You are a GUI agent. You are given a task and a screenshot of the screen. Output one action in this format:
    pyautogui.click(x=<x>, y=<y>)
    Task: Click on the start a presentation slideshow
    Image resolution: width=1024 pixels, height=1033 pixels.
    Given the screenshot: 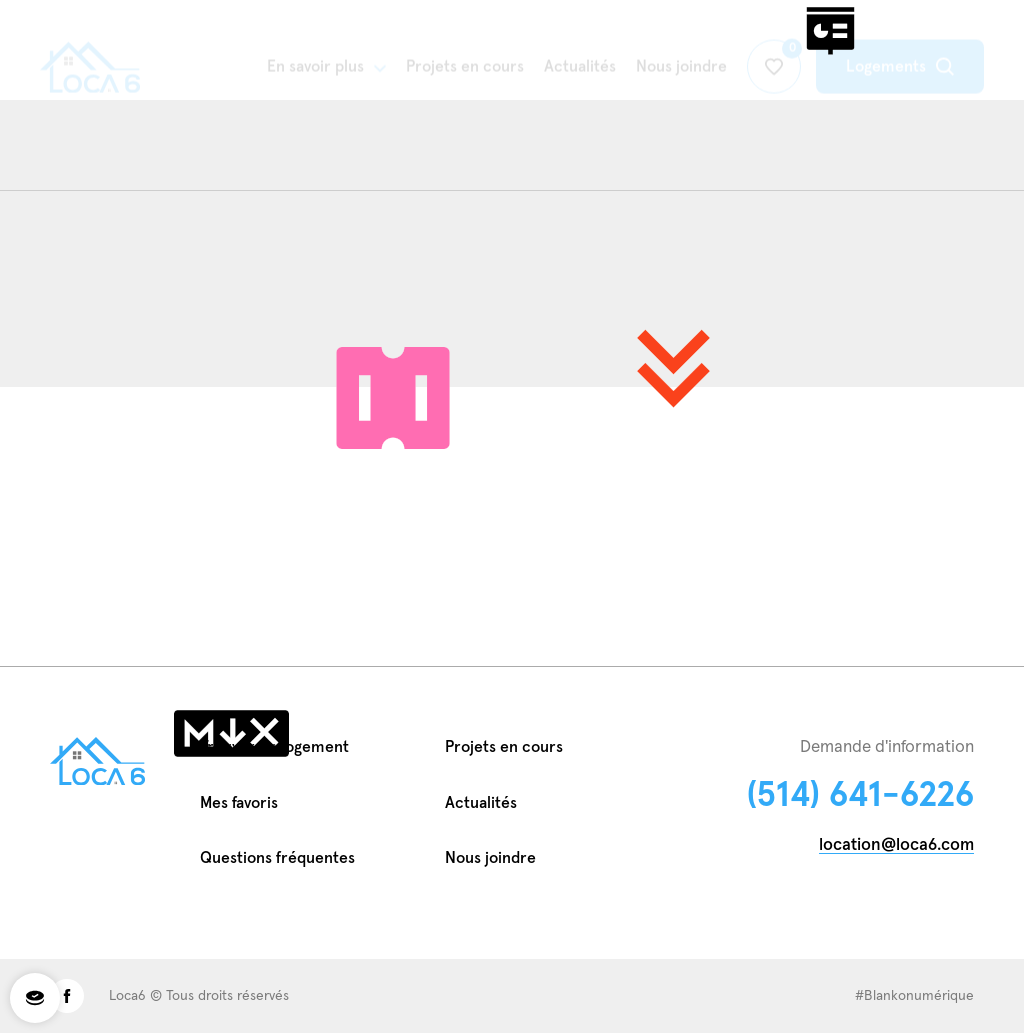 What is the action you would take?
    pyautogui.click(x=830, y=28)
    